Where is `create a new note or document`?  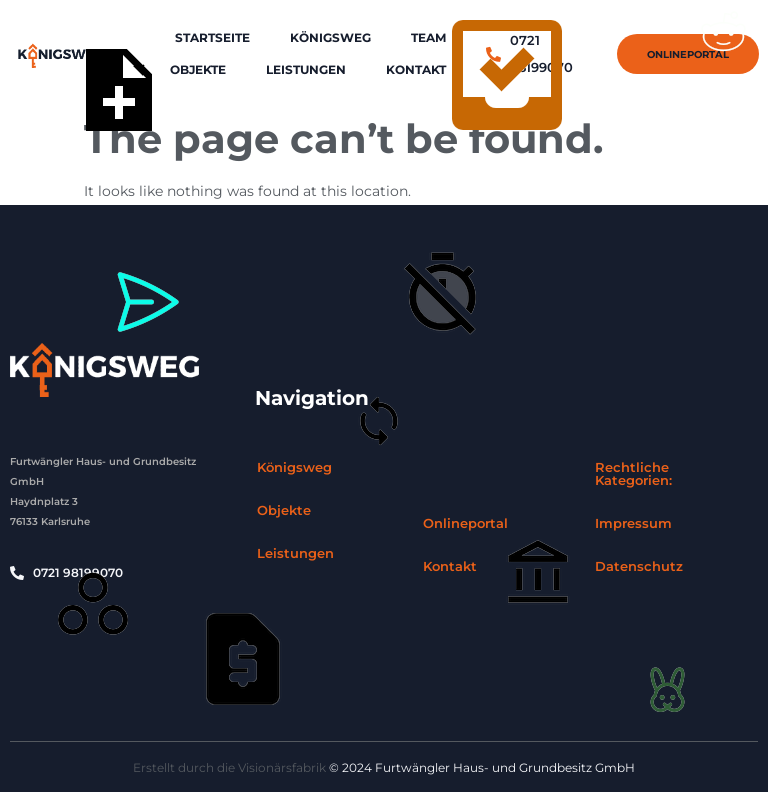
create a new note or document is located at coordinates (119, 90).